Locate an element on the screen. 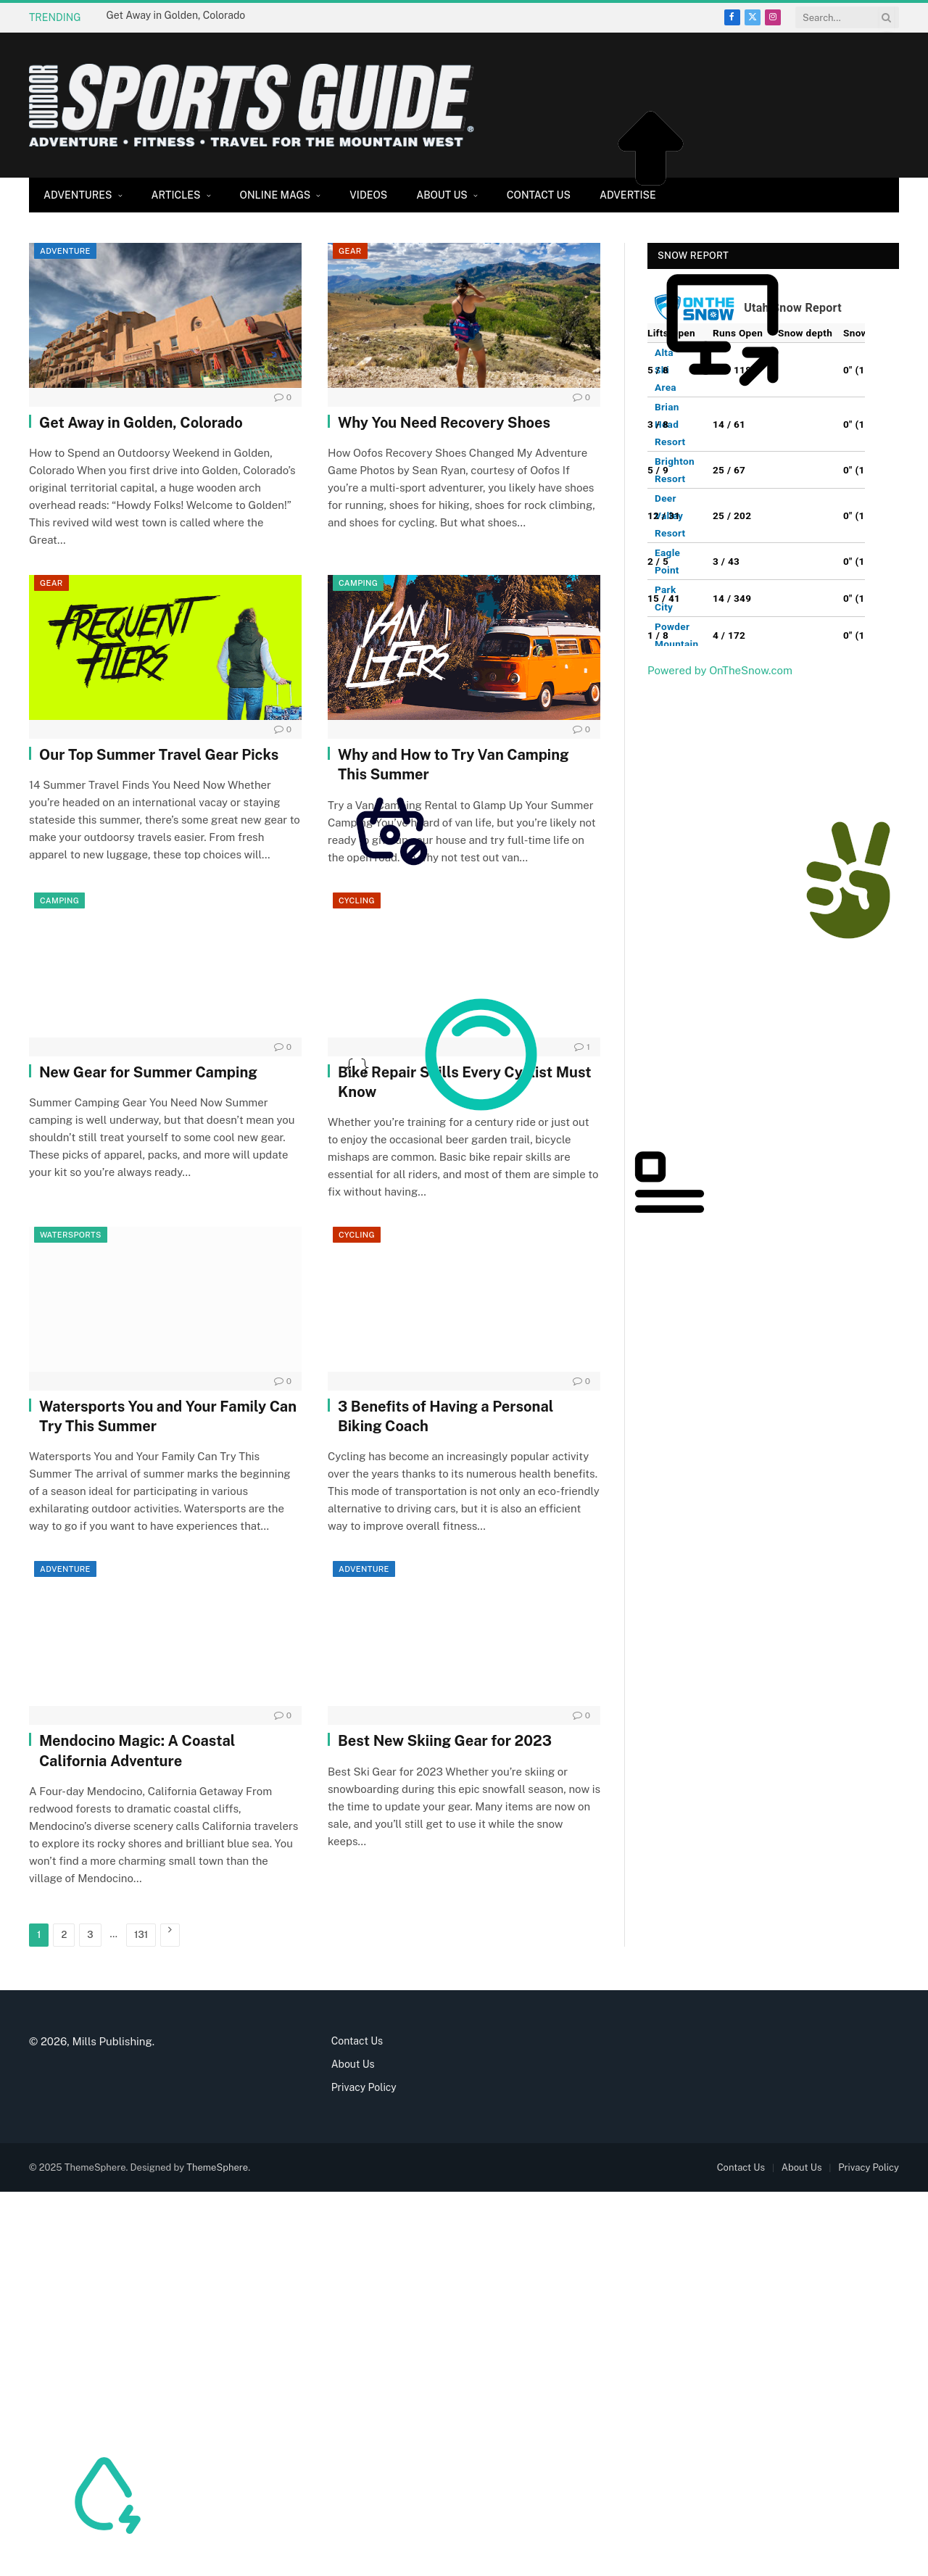 This screenshot has width=928, height=2576. disable text wrapping around image is located at coordinates (669, 1182).